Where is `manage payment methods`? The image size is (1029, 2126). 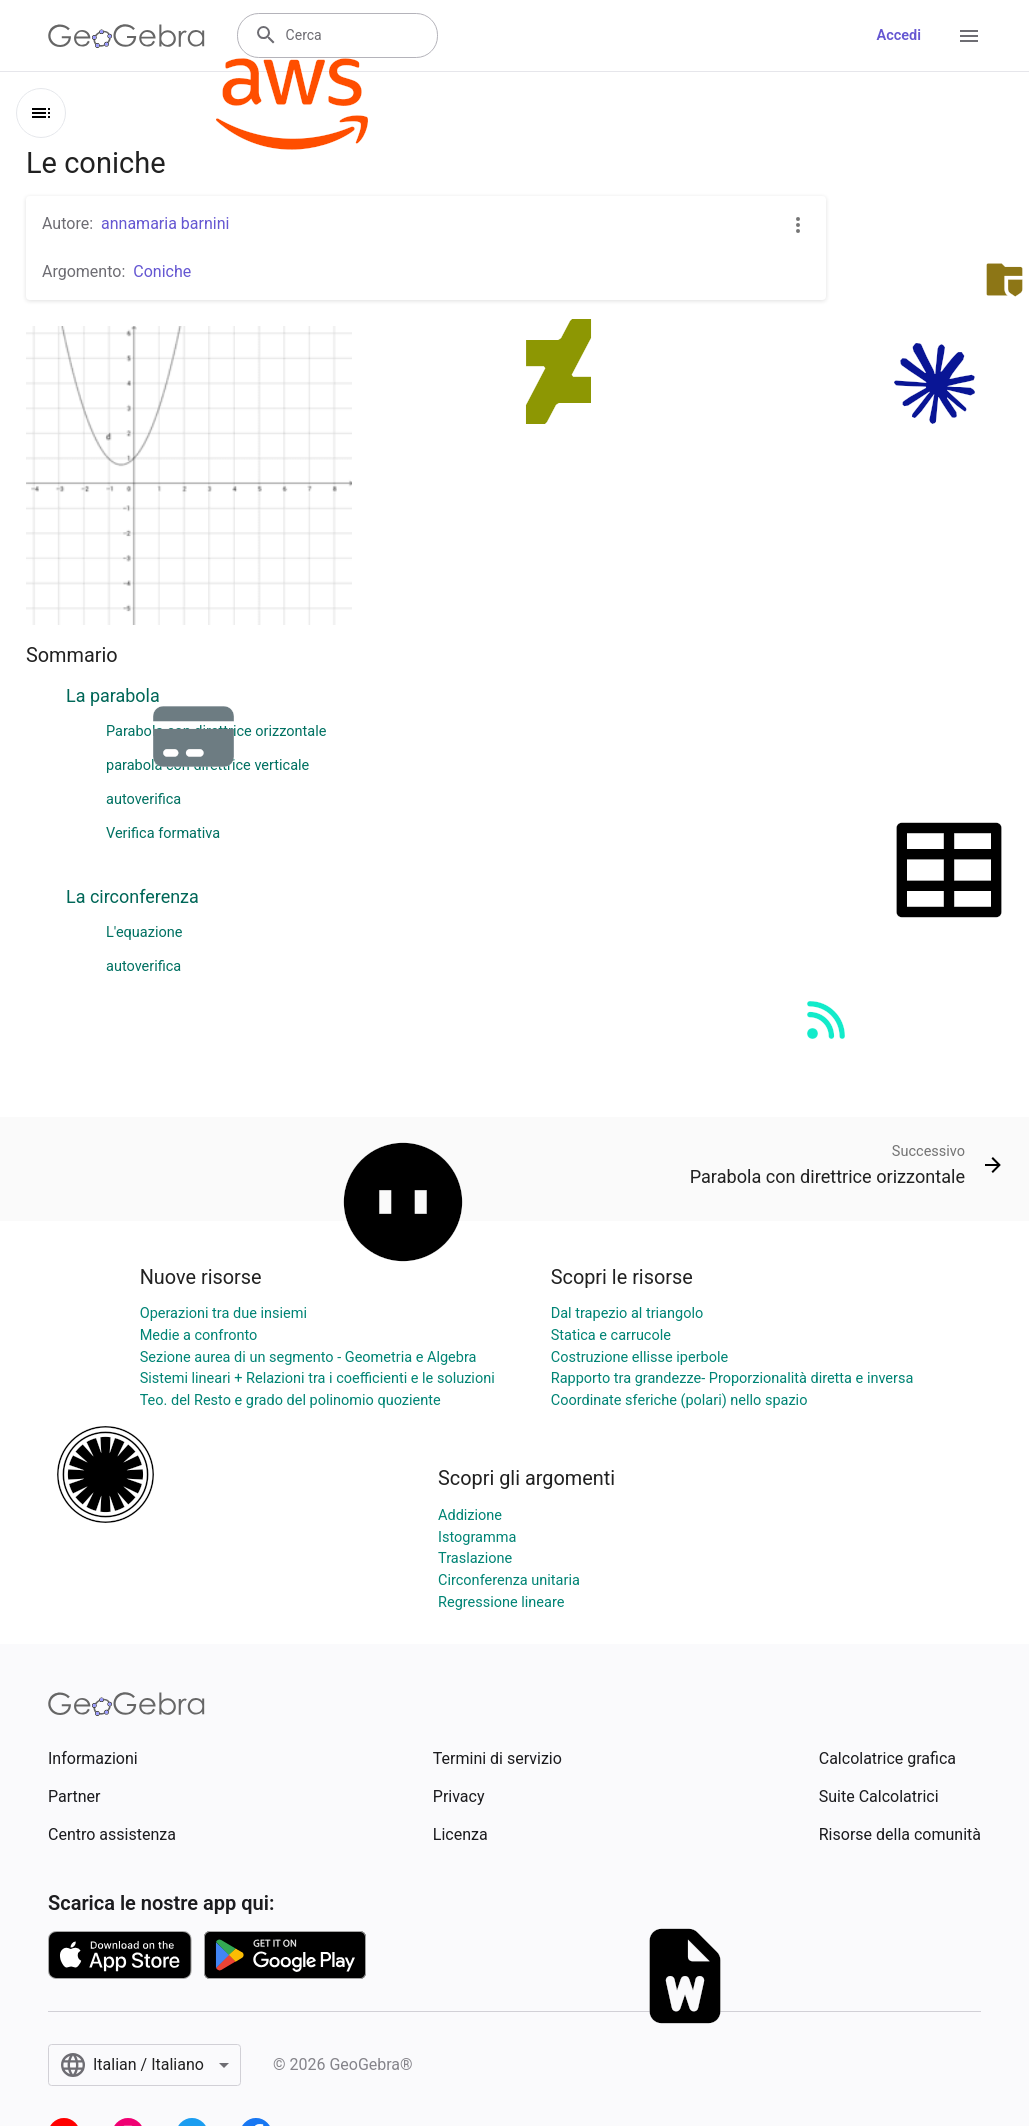 manage payment methods is located at coordinates (193, 736).